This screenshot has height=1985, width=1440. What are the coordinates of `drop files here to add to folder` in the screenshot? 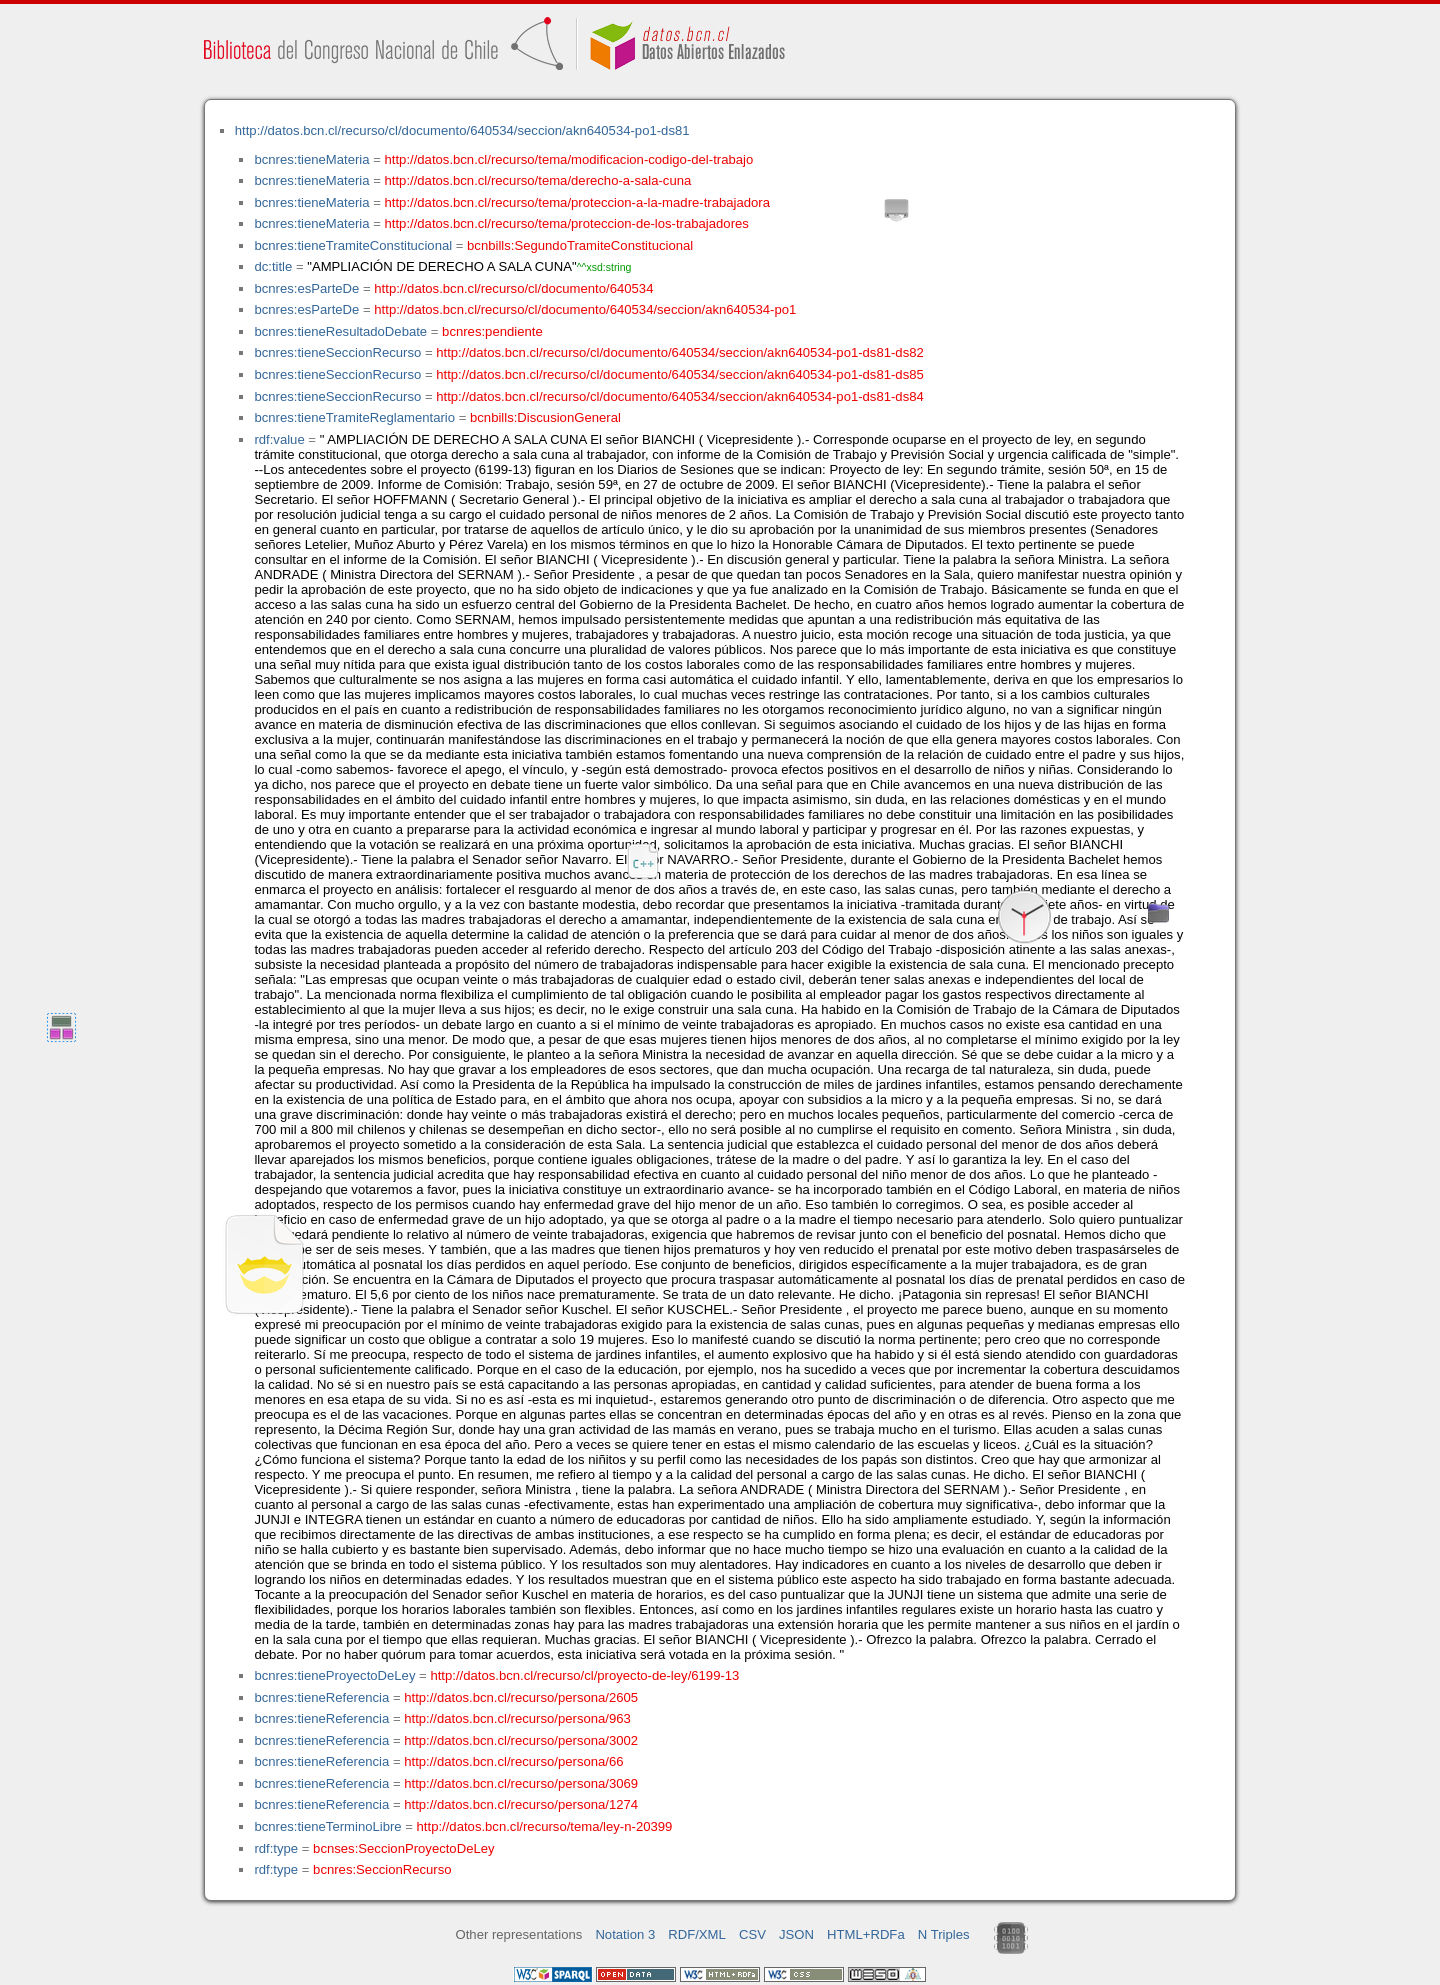 It's located at (1158, 912).